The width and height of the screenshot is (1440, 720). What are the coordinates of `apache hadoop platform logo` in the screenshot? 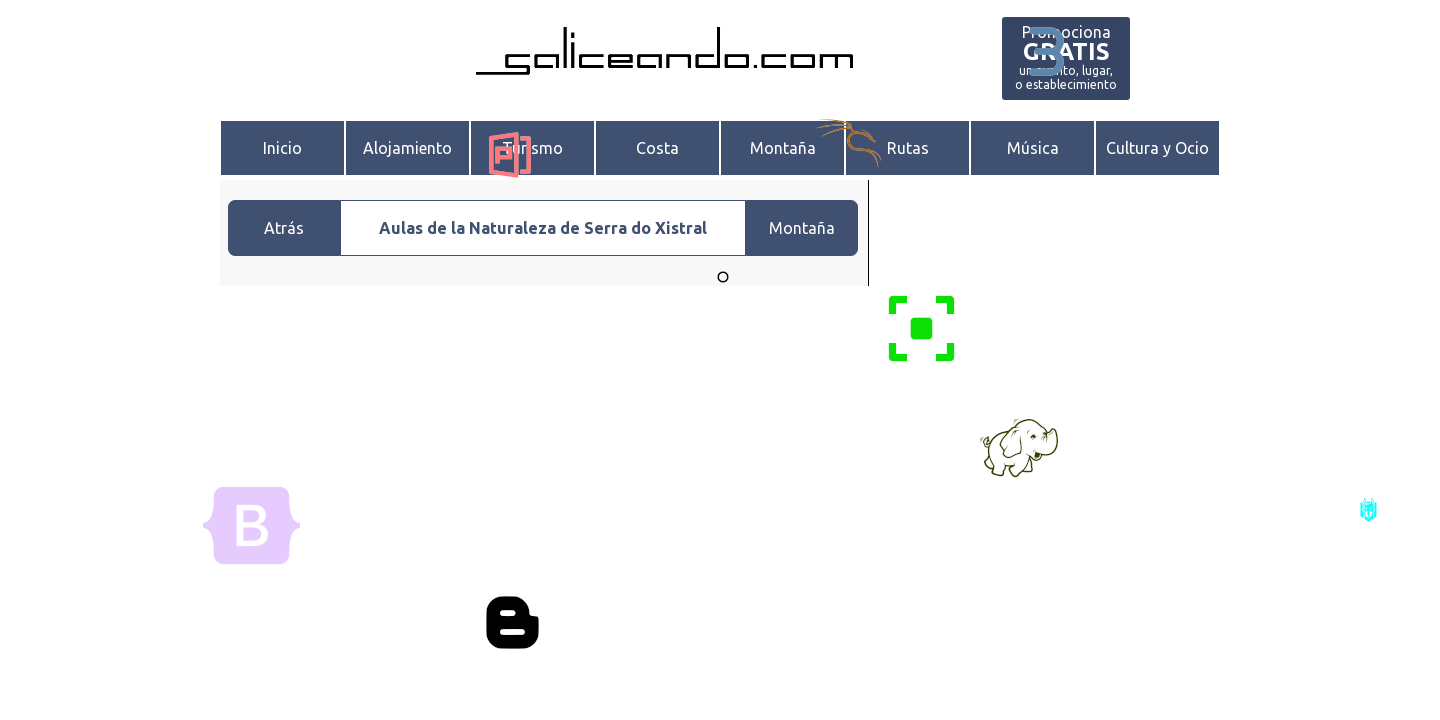 It's located at (1019, 448).